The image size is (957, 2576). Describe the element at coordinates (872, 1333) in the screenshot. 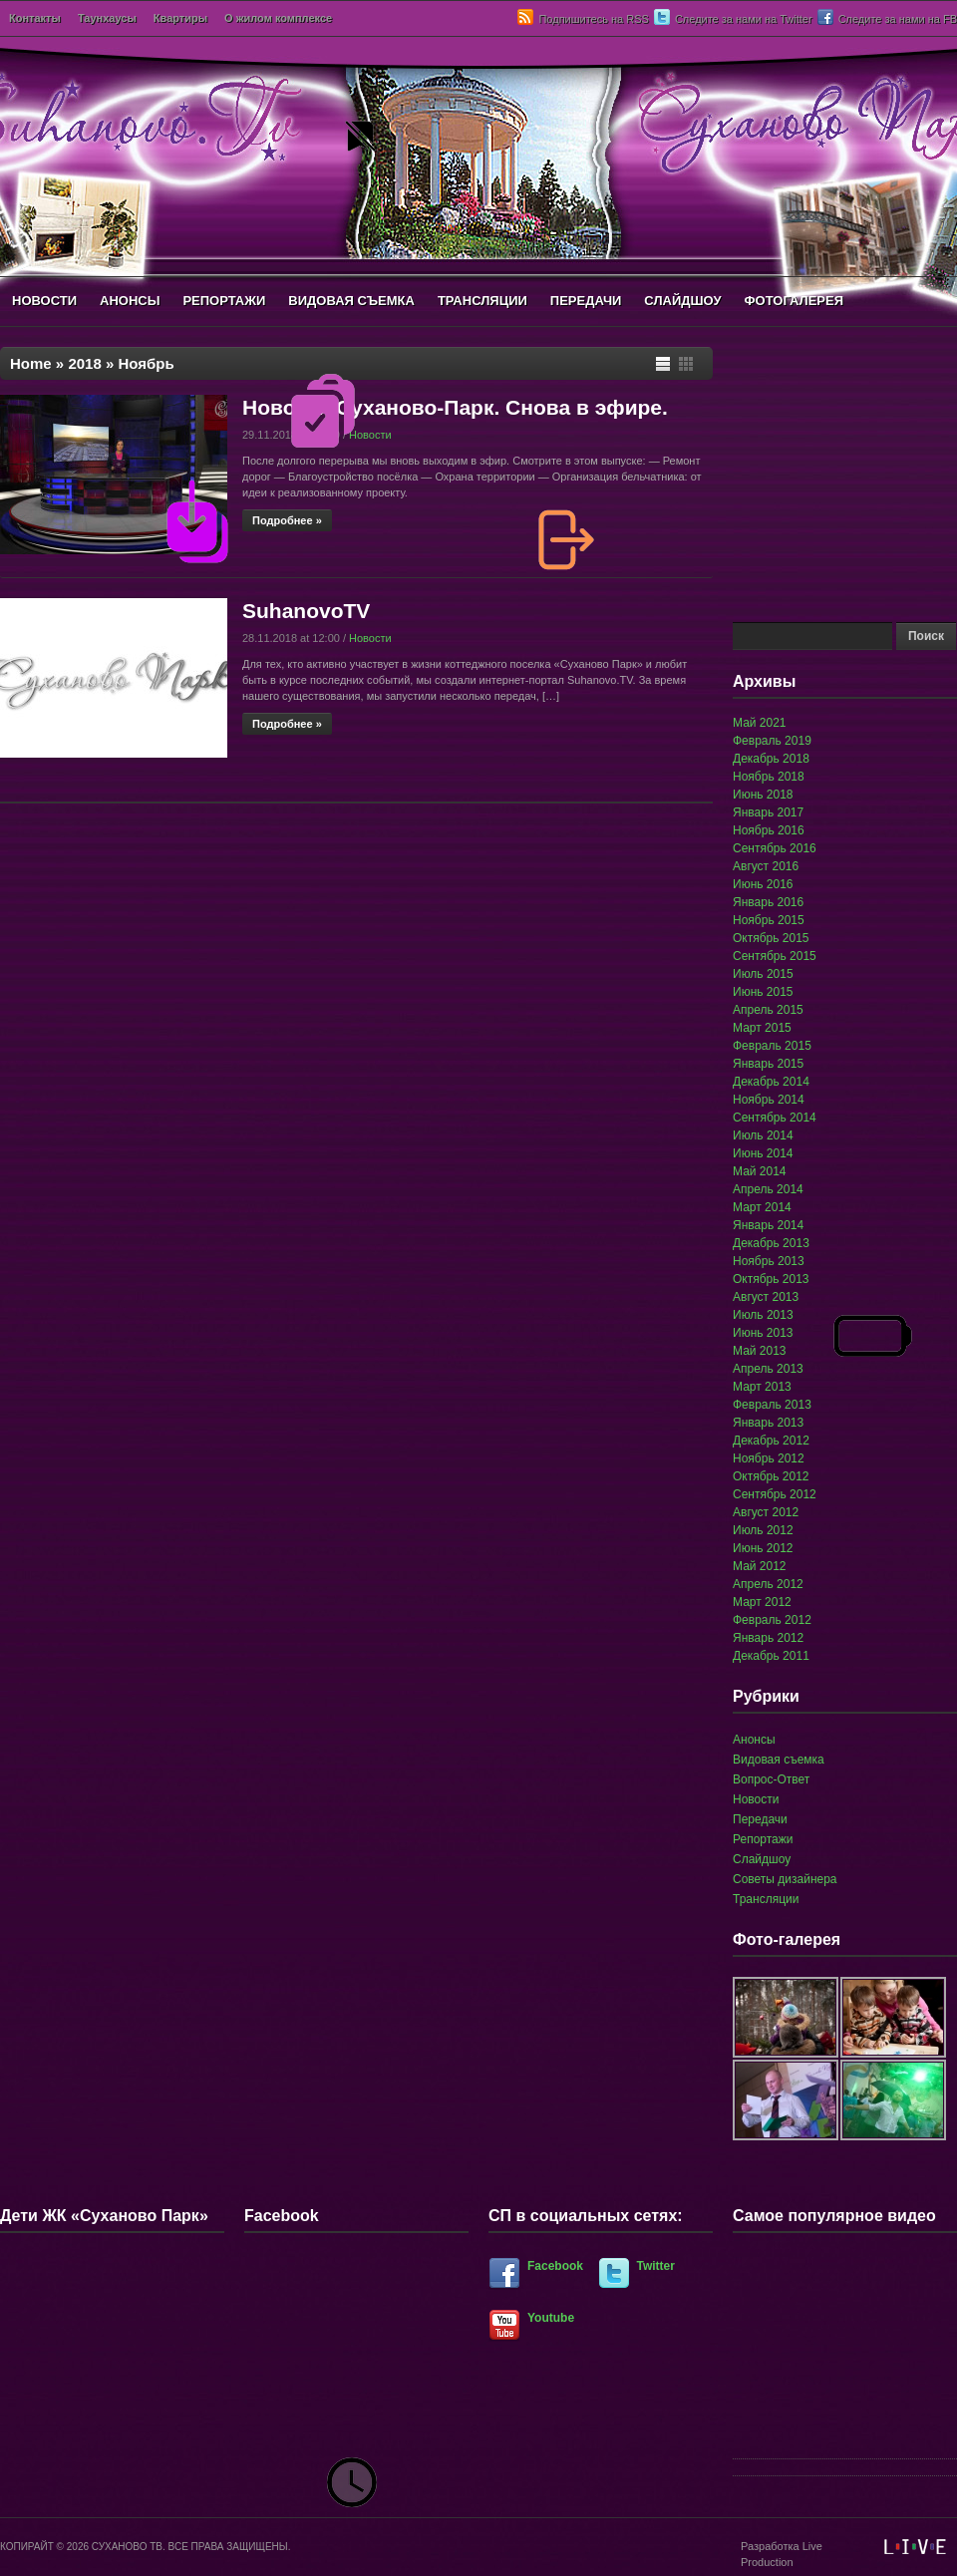

I see `indicates empty battery status` at that location.